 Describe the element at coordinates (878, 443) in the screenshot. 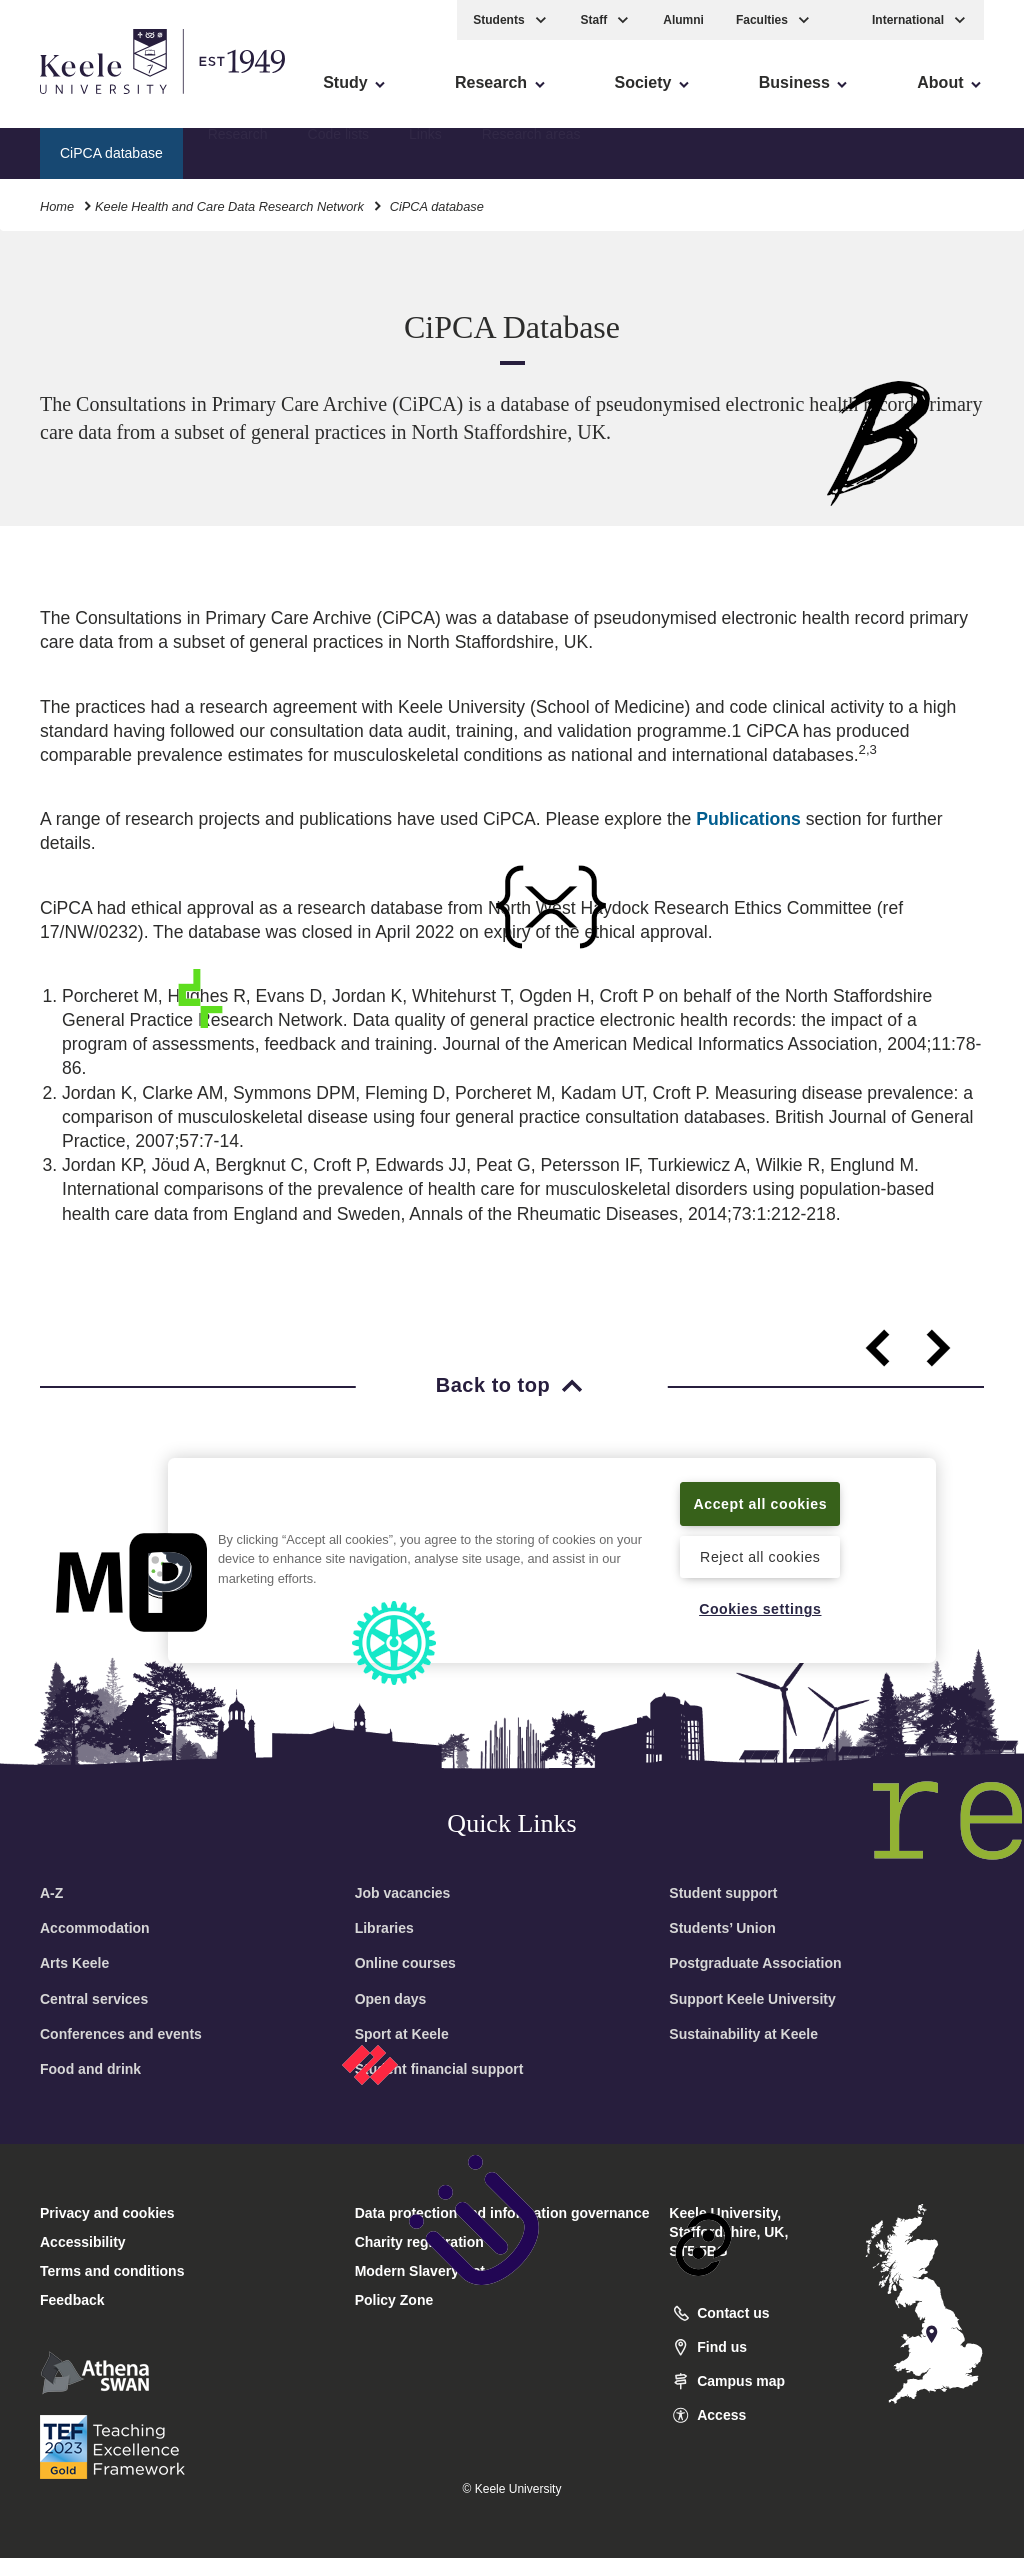

I see `babel javascript compiler logo` at that location.